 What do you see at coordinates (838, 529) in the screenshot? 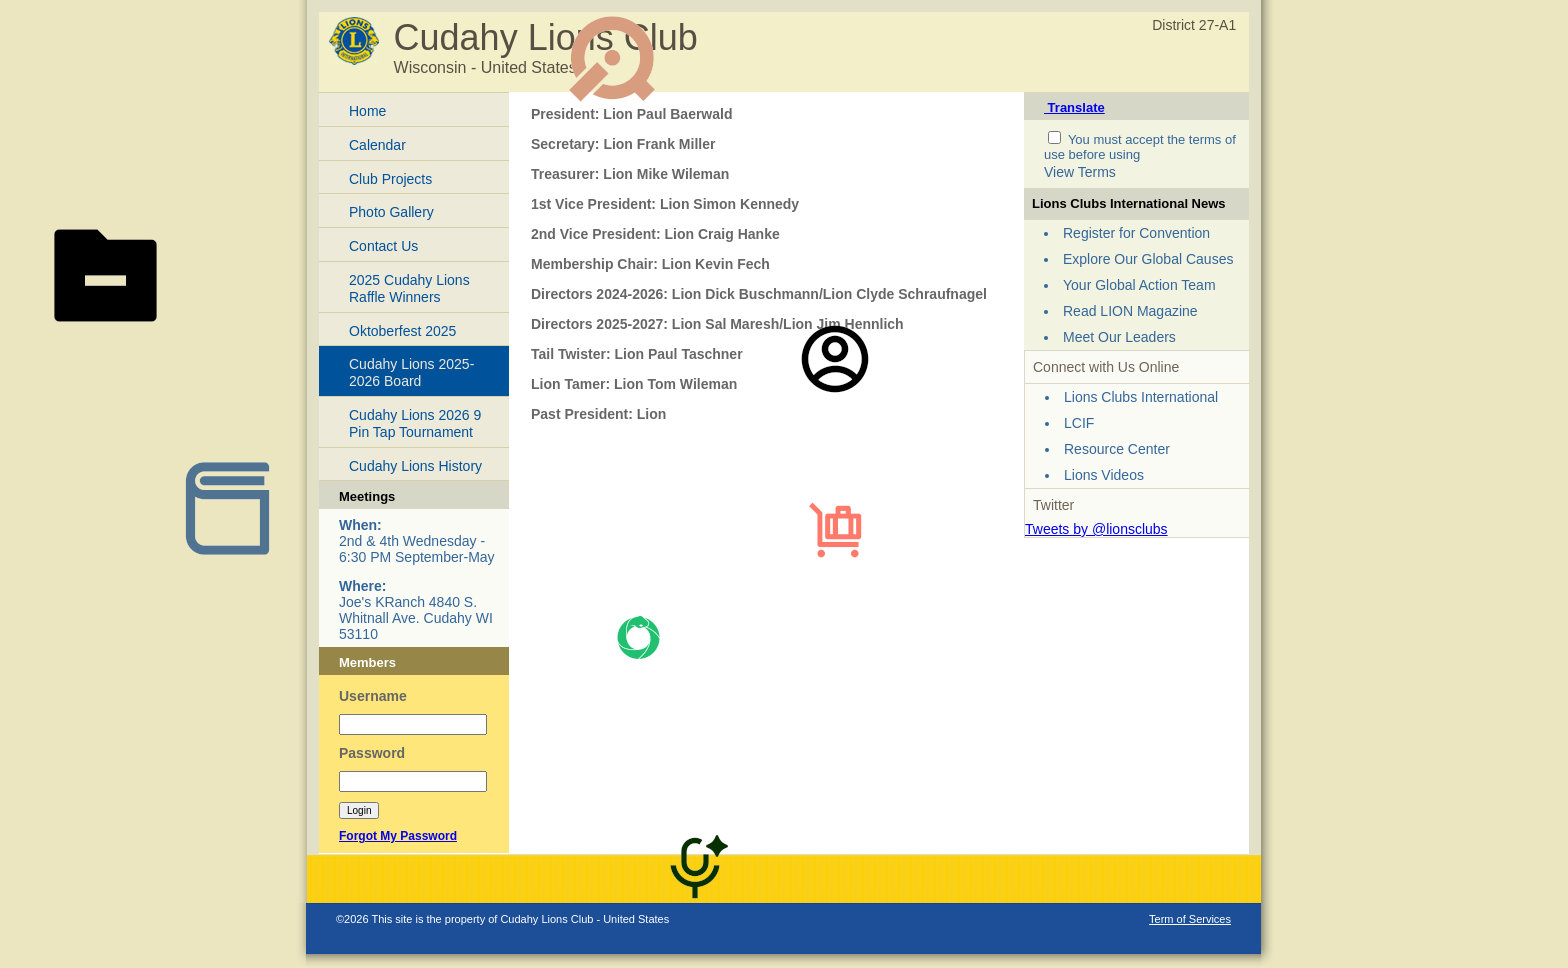
I see `view your luggage or baggage information` at bounding box center [838, 529].